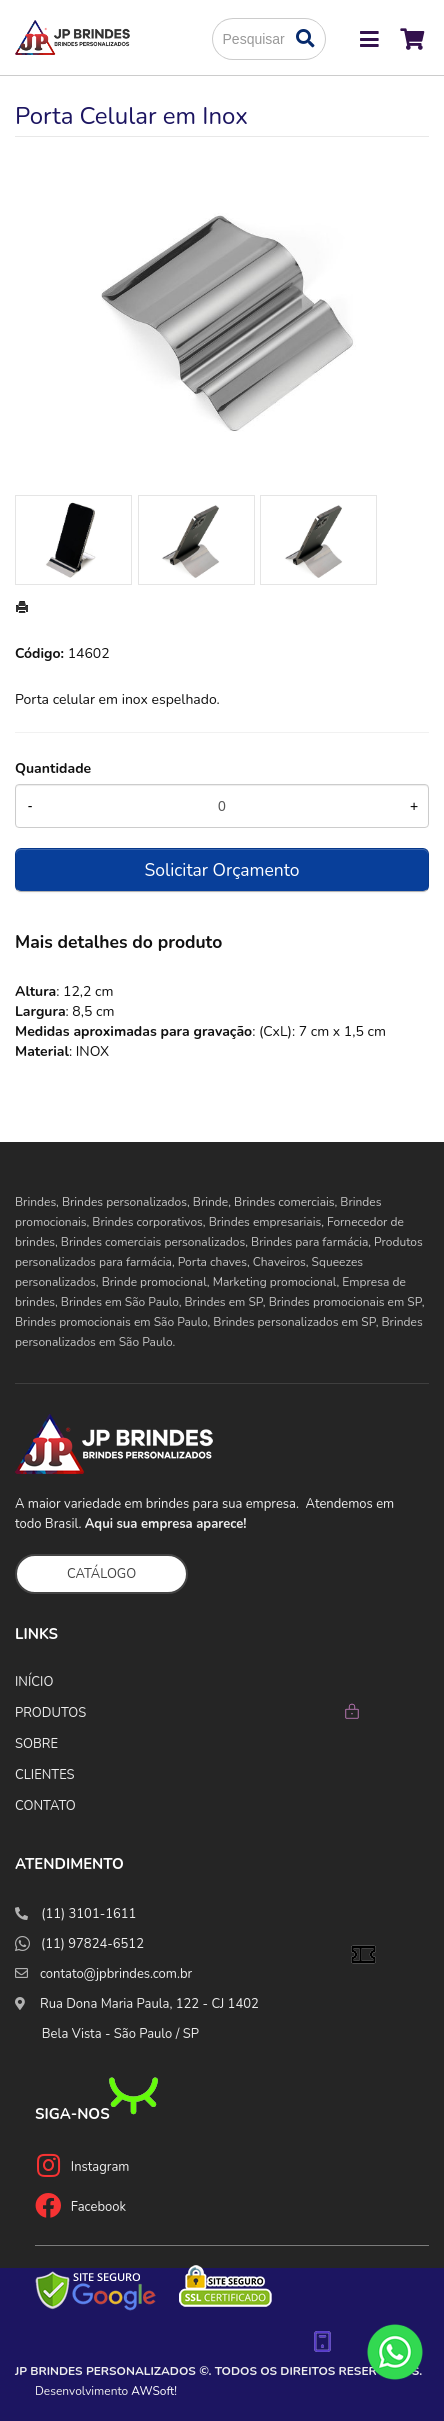 This screenshot has width=444, height=2421. Describe the element at coordinates (363, 1954) in the screenshot. I see `view your tickets or passes` at that location.